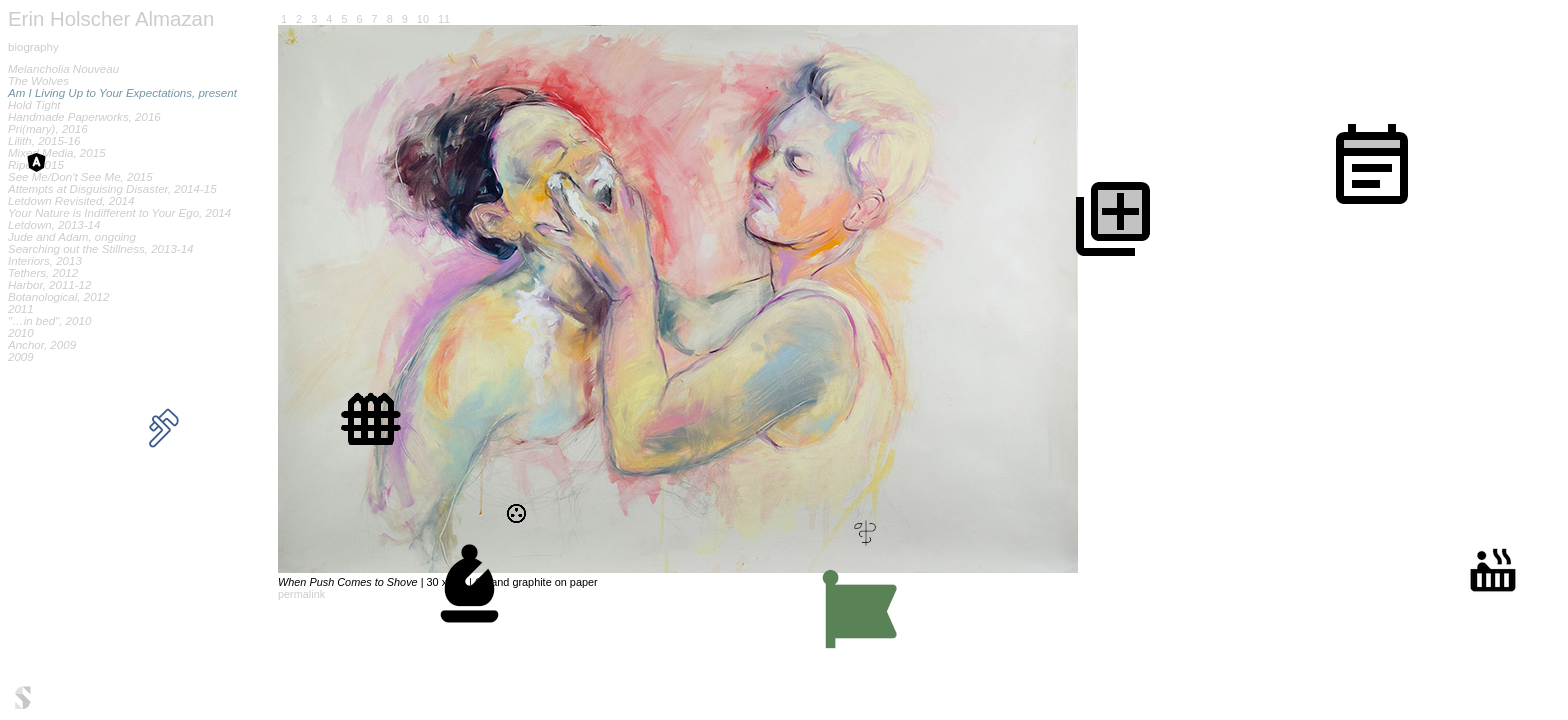 Image resolution: width=1568 pixels, height=720 pixels. Describe the element at coordinates (371, 418) in the screenshot. I see `access yard or outdoor settings` at that location.